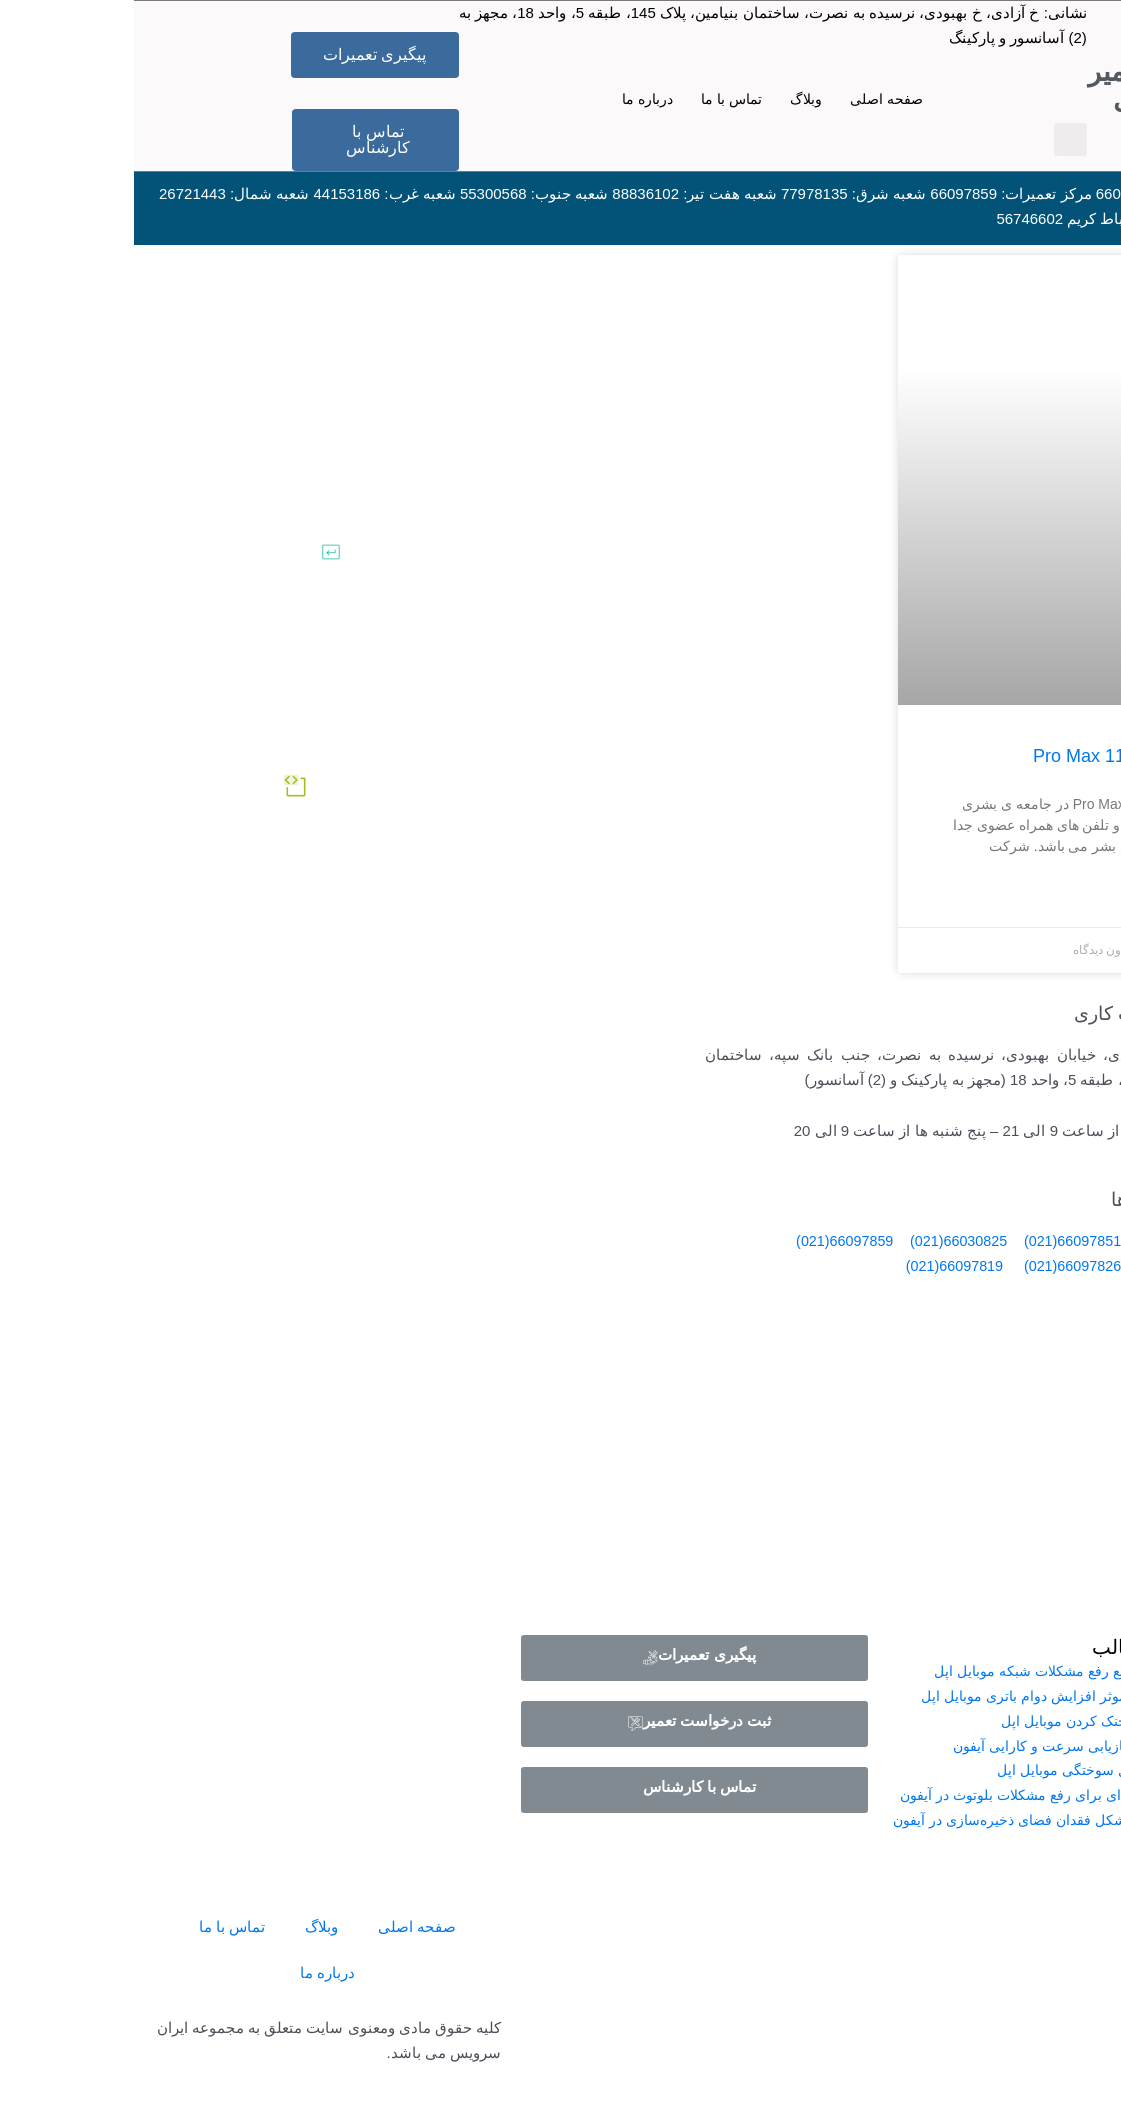  Describe the element at coordinates (331, 552) in the screenshot. I see `press enter or return key` at that location.